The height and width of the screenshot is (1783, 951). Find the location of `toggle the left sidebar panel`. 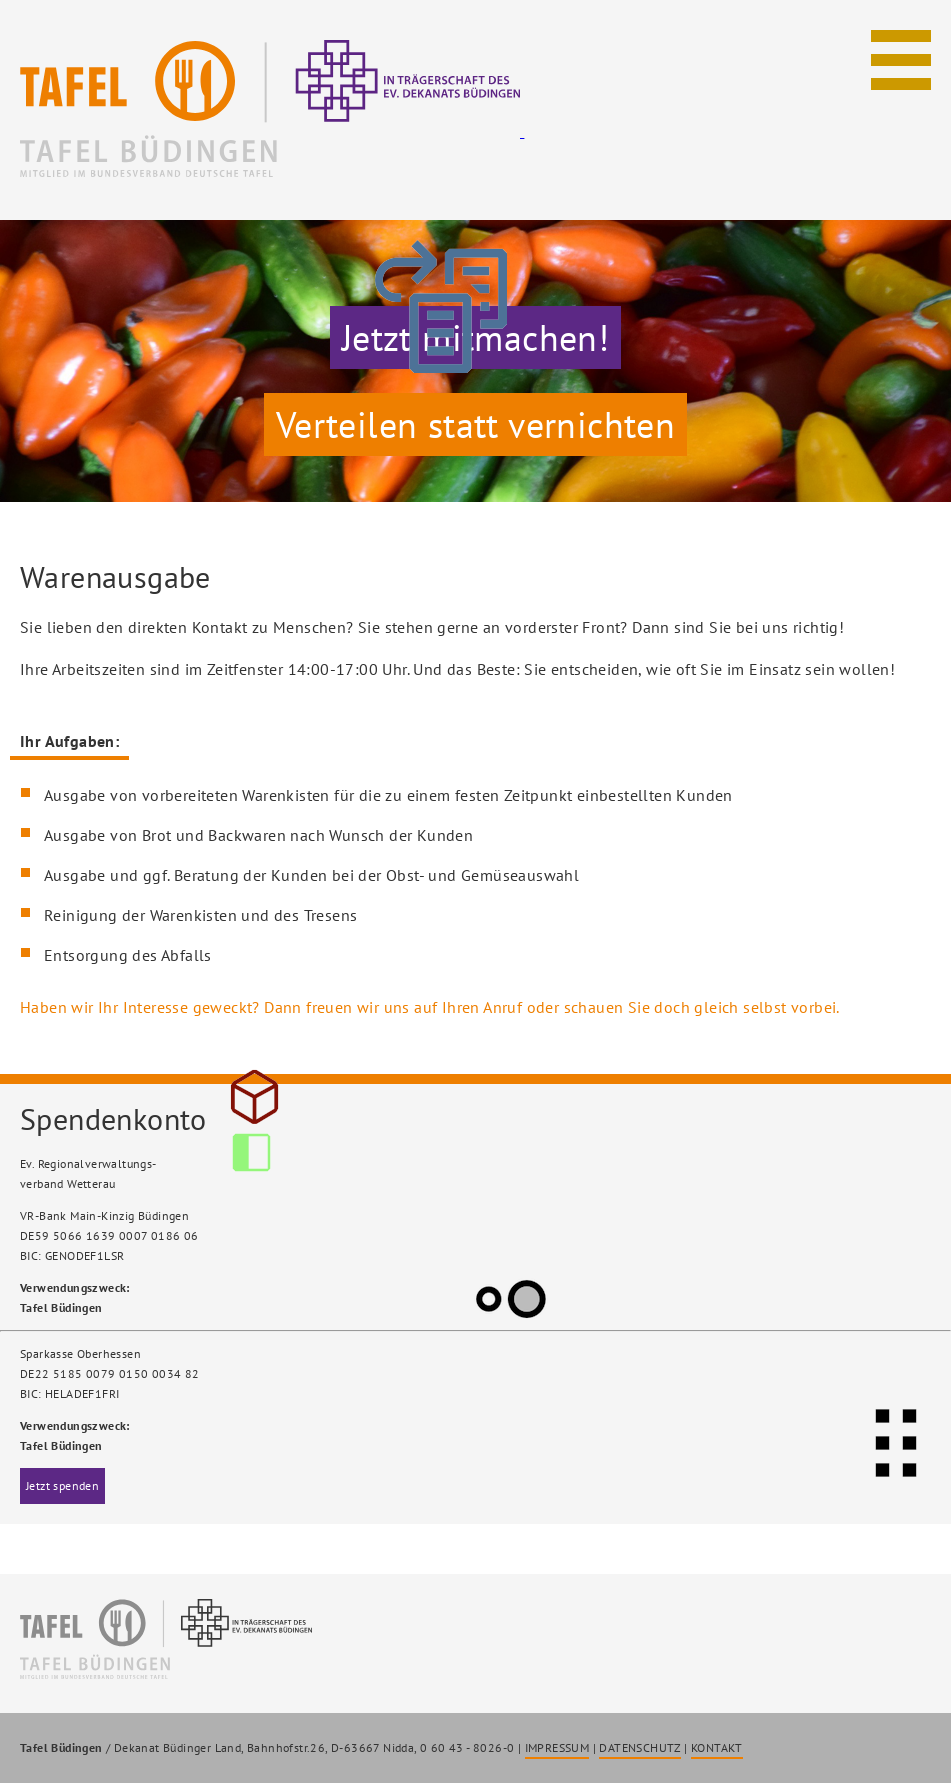

toggle the left sidebar panel is located at coordinates (251, 1152).